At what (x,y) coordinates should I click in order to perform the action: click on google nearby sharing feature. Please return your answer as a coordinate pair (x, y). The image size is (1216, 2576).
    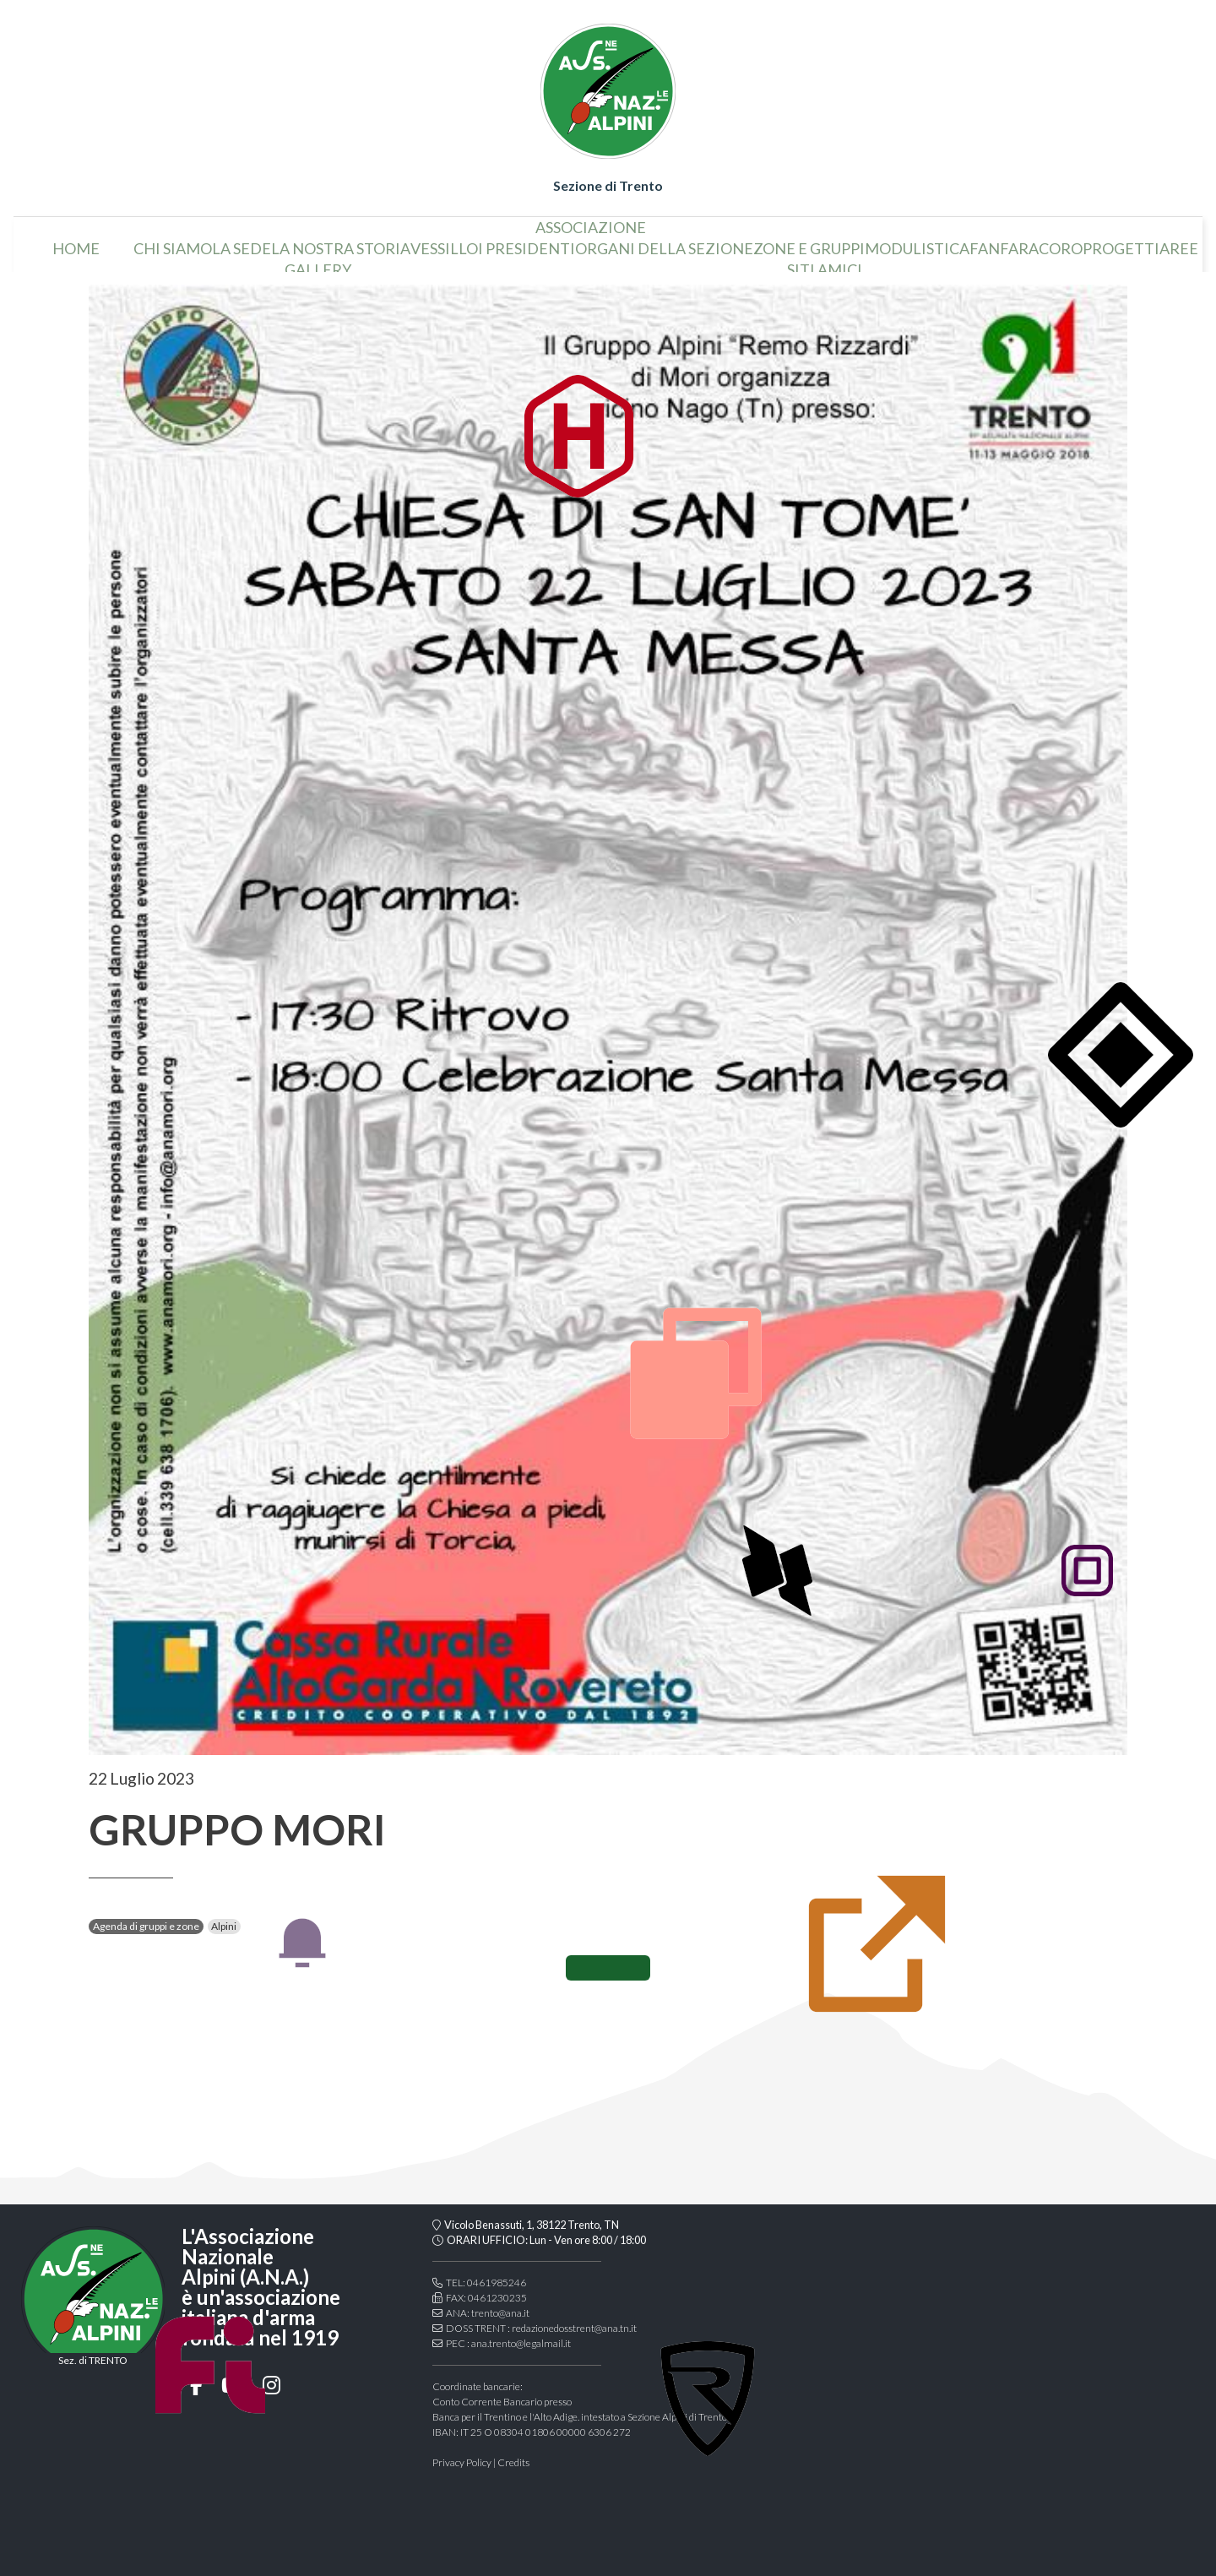
    Looking at the image, I should click on (1121, 1055).